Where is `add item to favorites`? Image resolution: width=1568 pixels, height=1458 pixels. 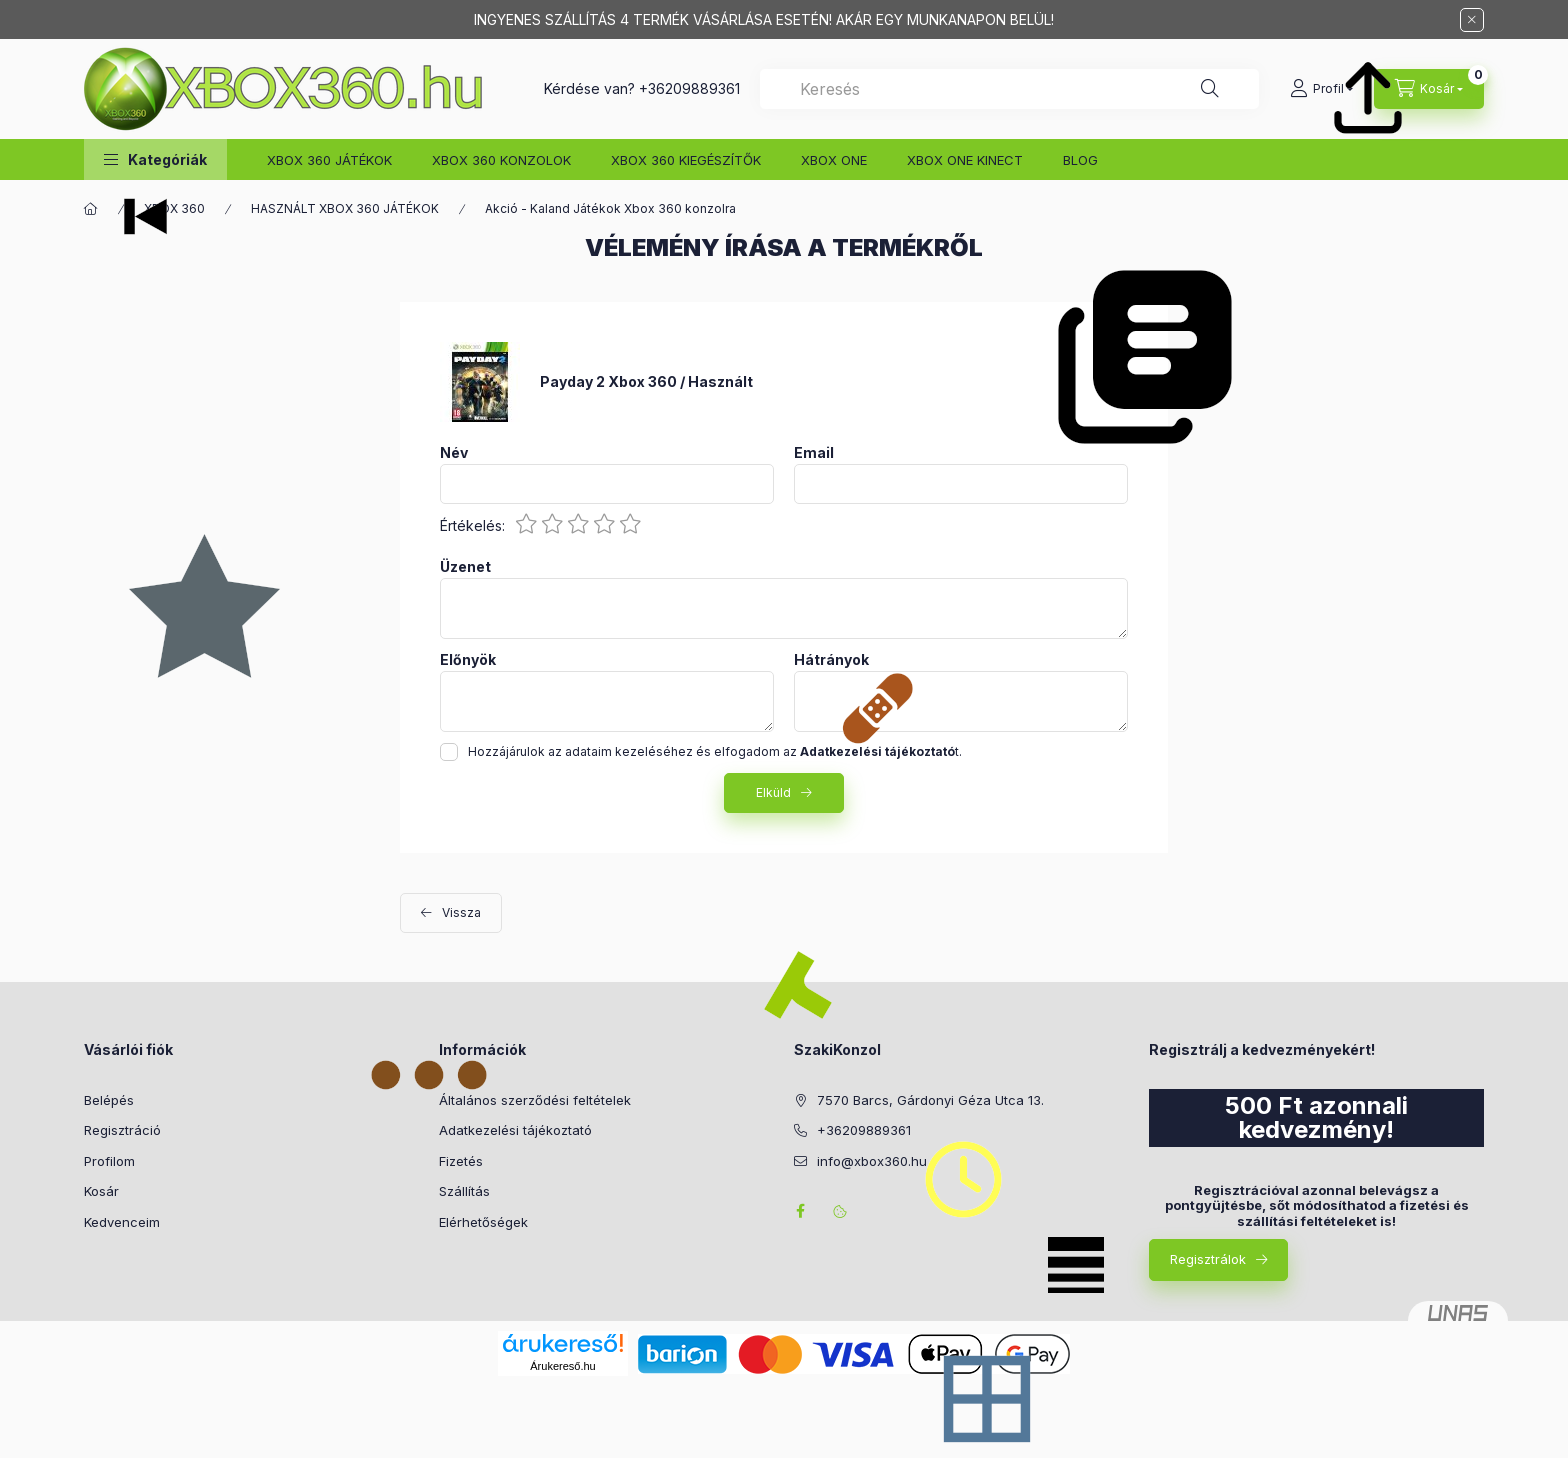 add item to favorites is located at coordinates (204, 613).